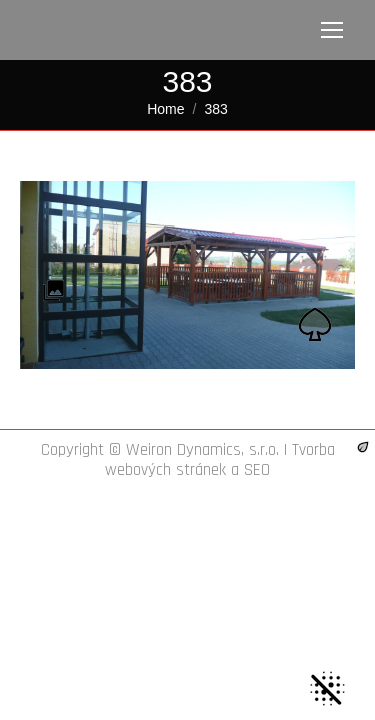  What do you see at coordinates (363, 447) in the screenshot?
I see `indicates eco-friendly or sustainable option` at bounding box center [363, 447].